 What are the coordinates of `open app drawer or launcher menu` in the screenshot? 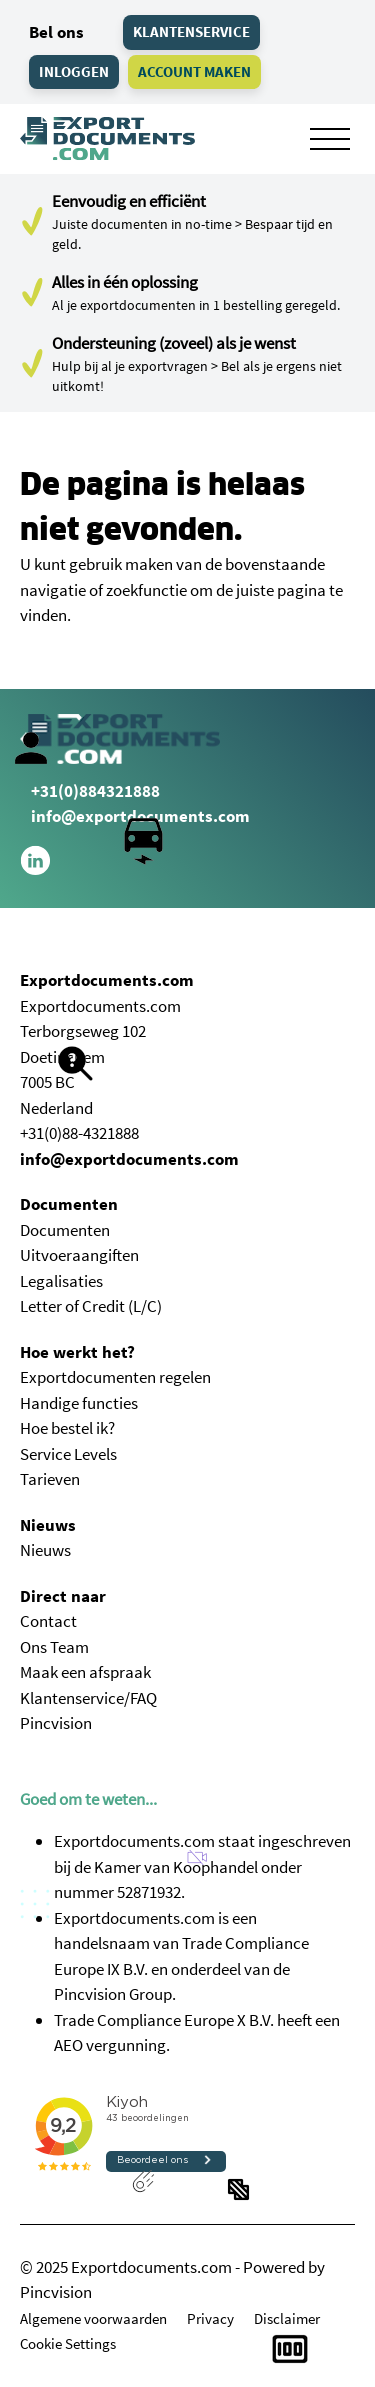 It's located at (35, 1904).